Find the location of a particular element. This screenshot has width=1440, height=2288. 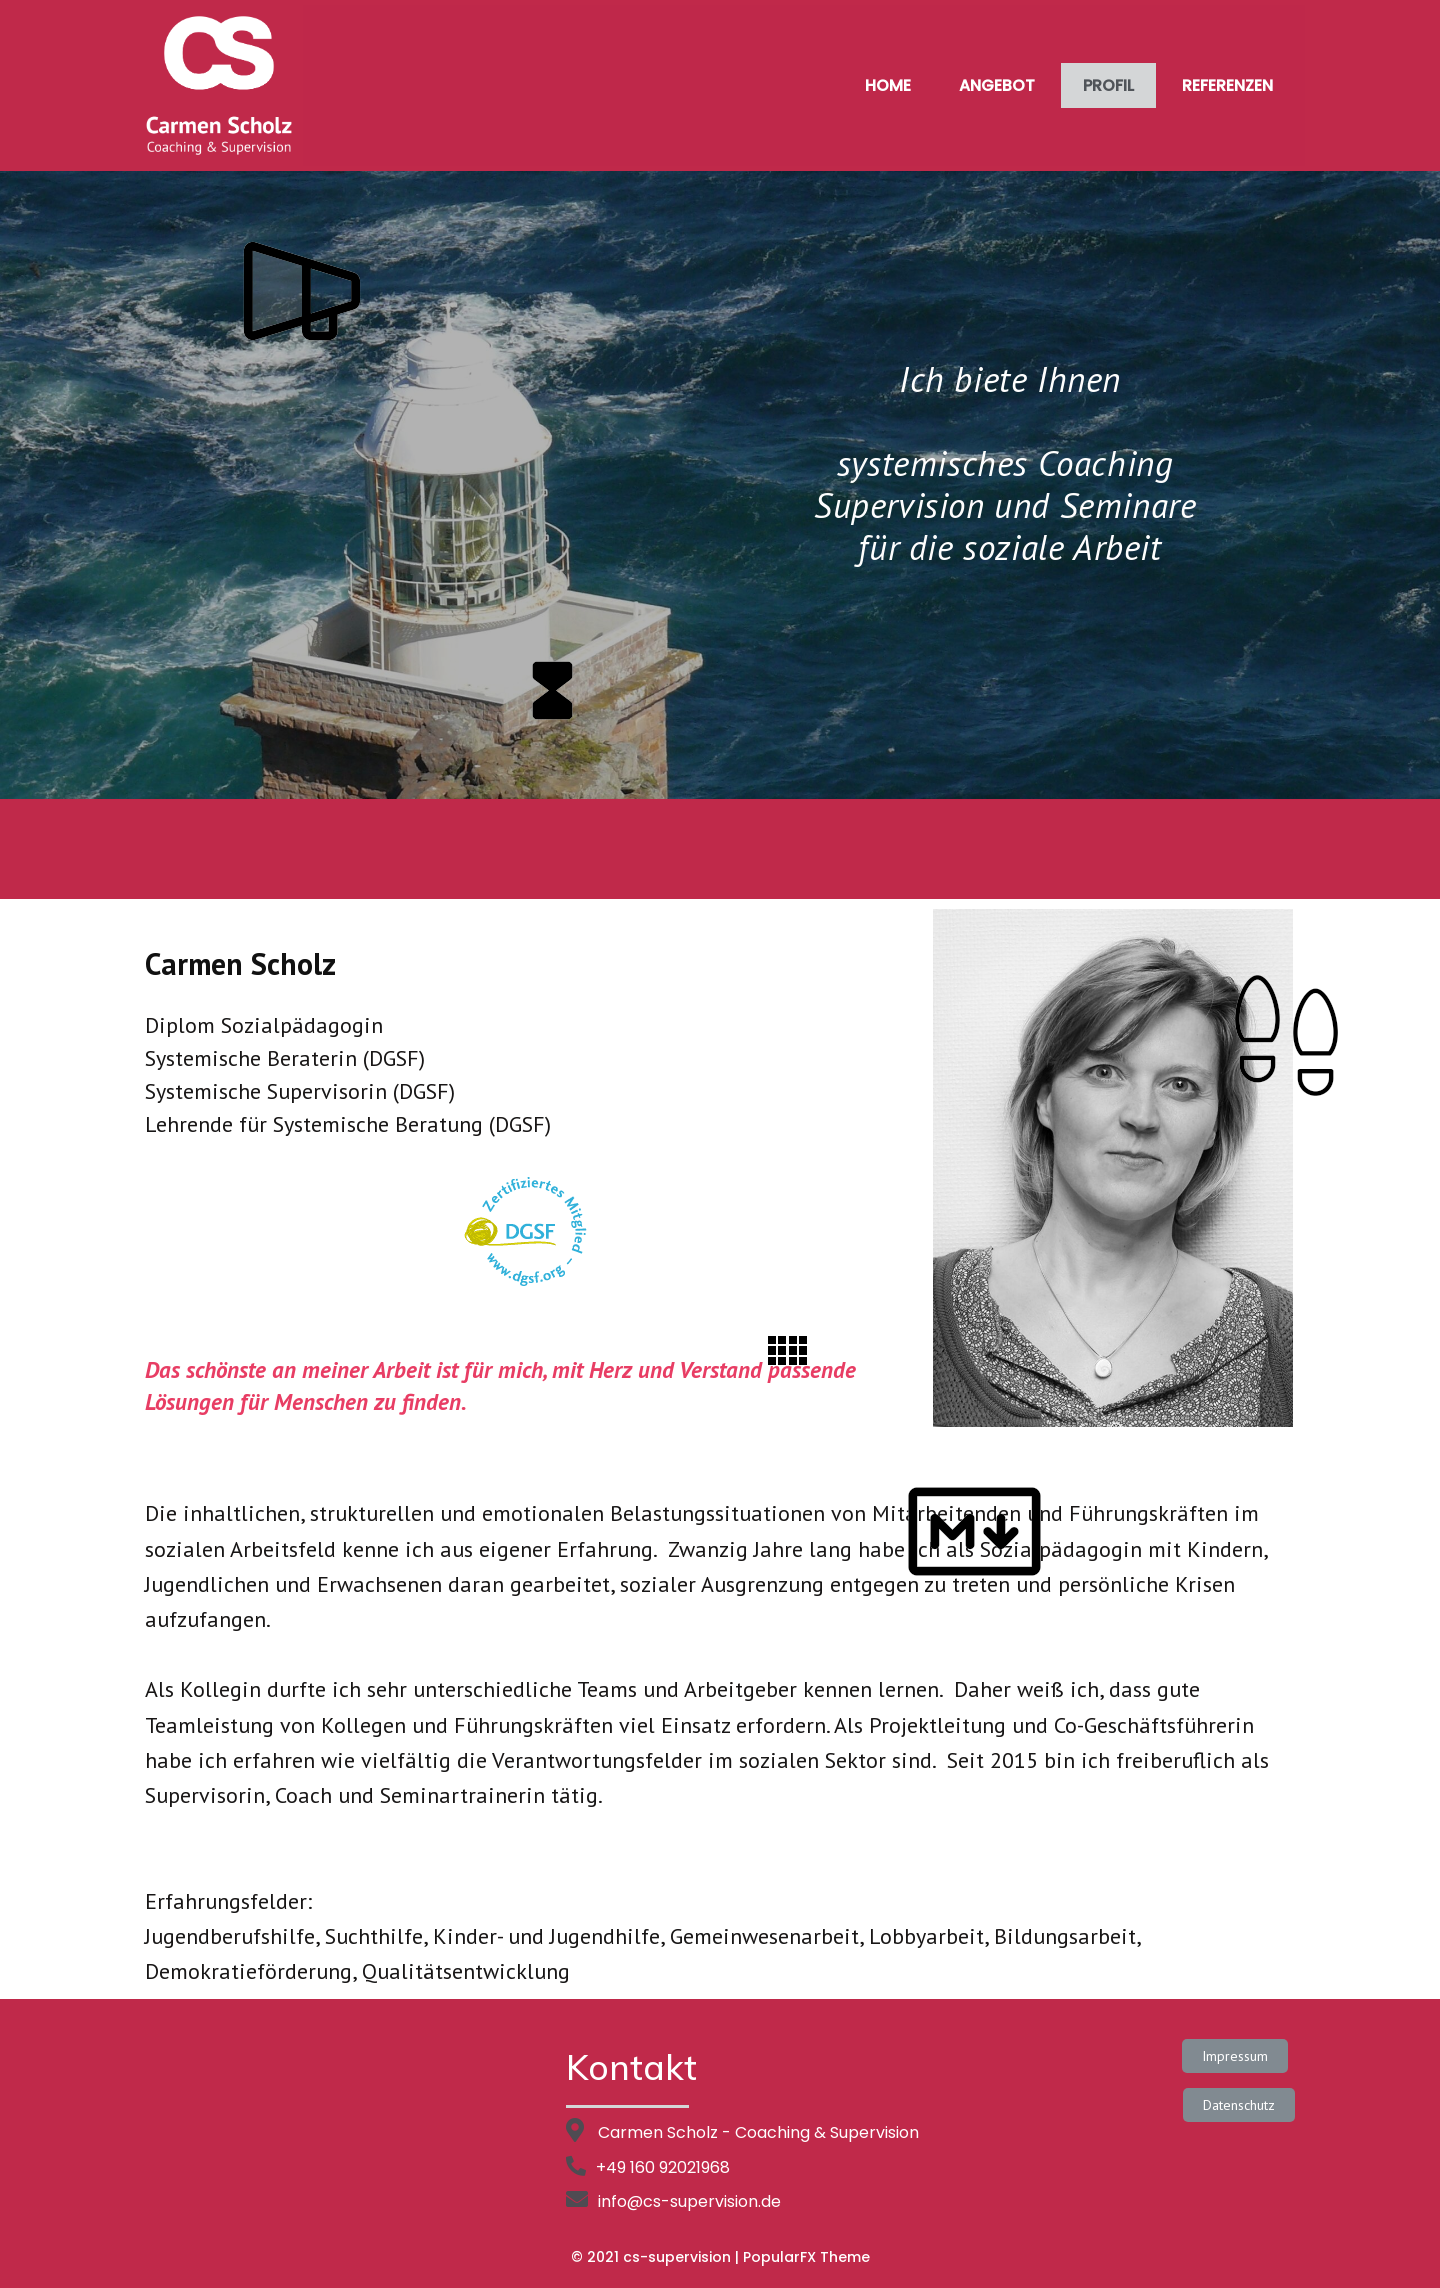

switch to comfortable grid view is located at coordinates (786, 1350).